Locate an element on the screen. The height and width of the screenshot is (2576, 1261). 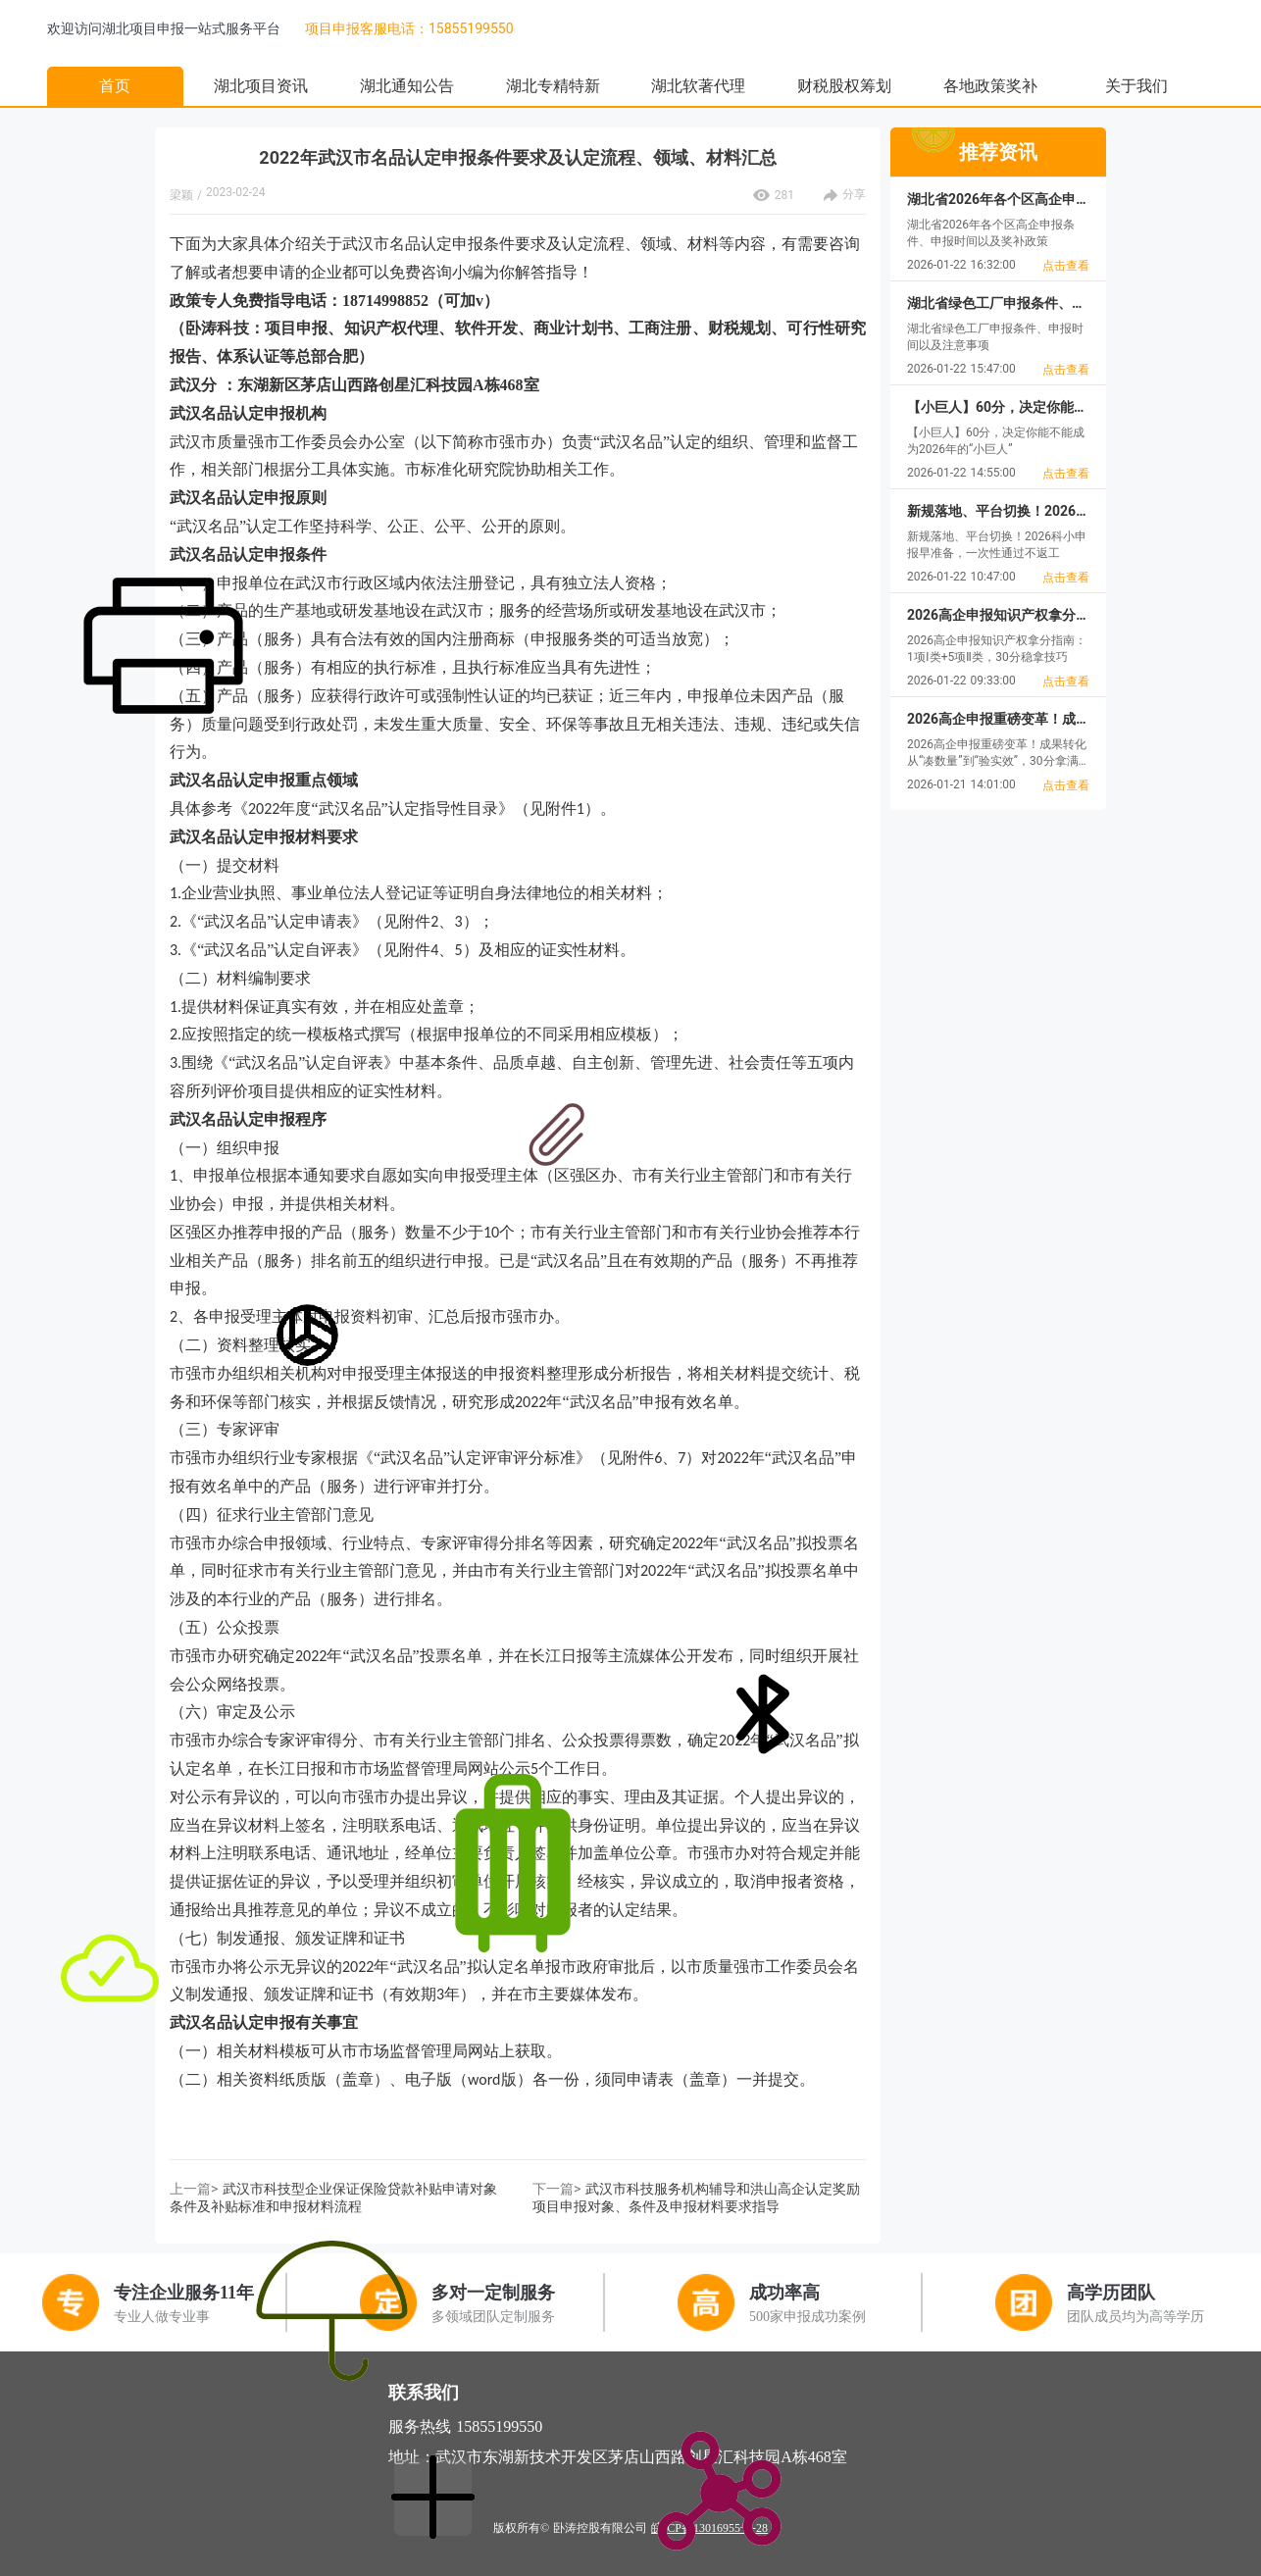
toggle bluetooth connectivity on or off is located at coordinates (763, 1714).